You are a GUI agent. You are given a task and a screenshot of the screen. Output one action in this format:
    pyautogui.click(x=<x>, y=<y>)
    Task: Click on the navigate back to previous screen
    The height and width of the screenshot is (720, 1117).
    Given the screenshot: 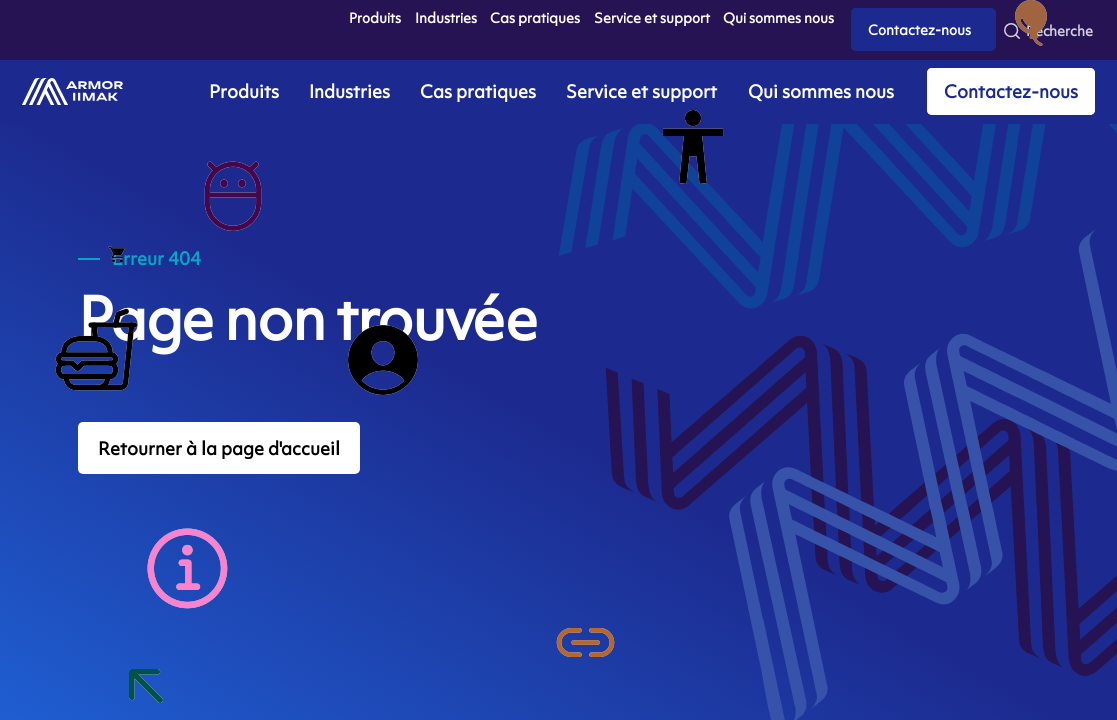 What is the action you would take?
    pyautogui.click(x=146, y=686)
    